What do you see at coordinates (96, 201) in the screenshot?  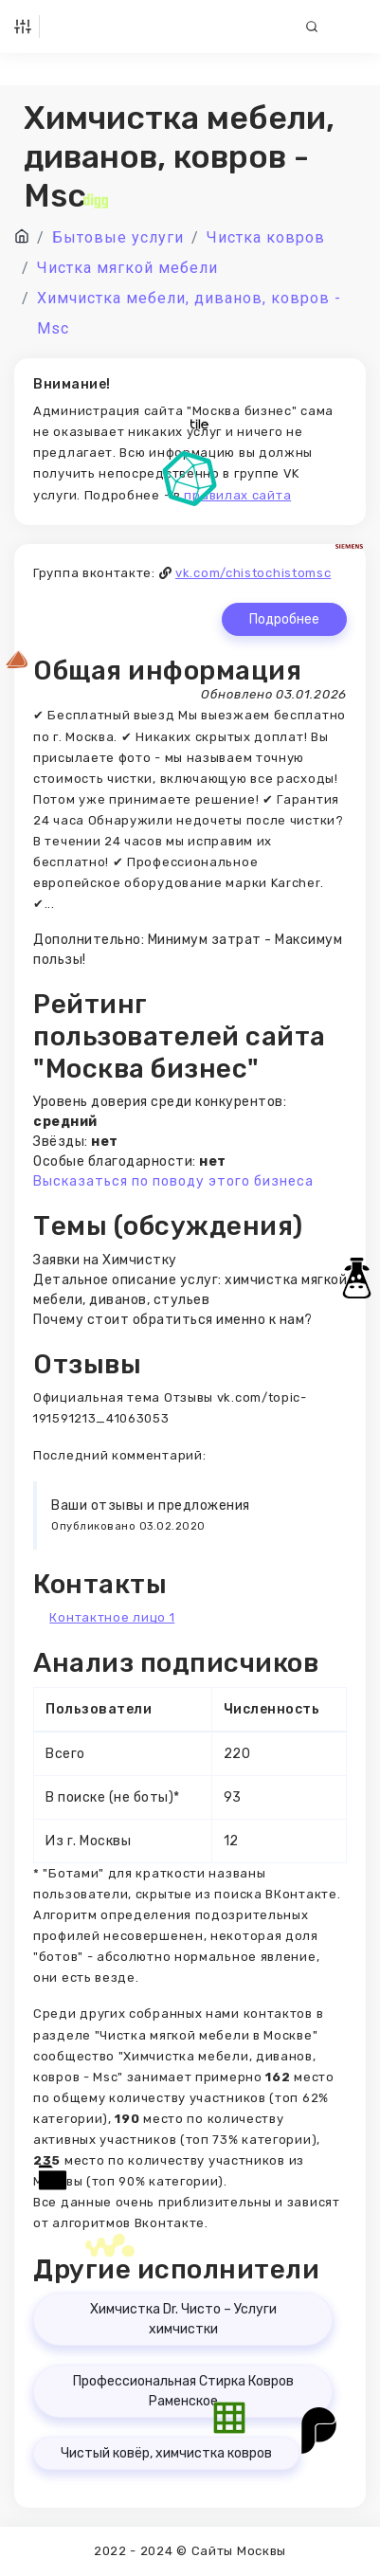 I see `digg social news website logo` at bounding box center [96, 201].